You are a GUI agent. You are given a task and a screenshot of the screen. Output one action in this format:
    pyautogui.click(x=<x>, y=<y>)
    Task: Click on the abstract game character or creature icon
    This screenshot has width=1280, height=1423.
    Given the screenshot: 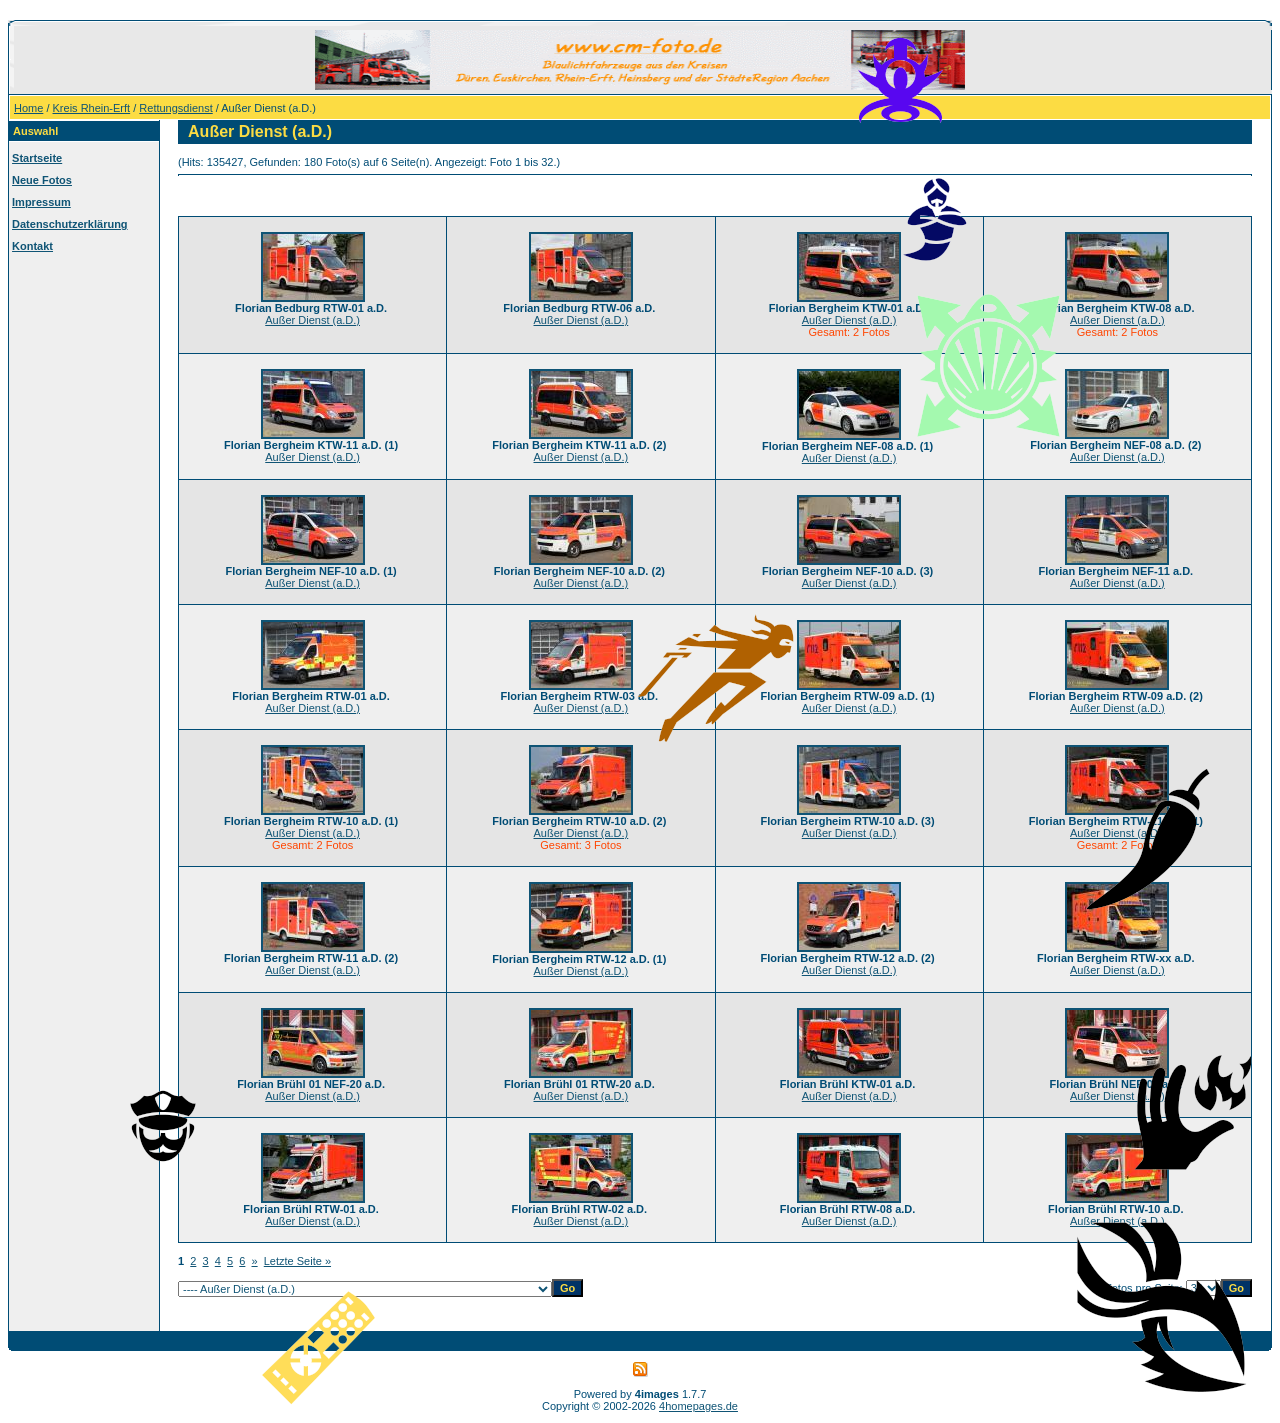 What is the action you would take?
    pyautogui.click(x=900, y=80)
    